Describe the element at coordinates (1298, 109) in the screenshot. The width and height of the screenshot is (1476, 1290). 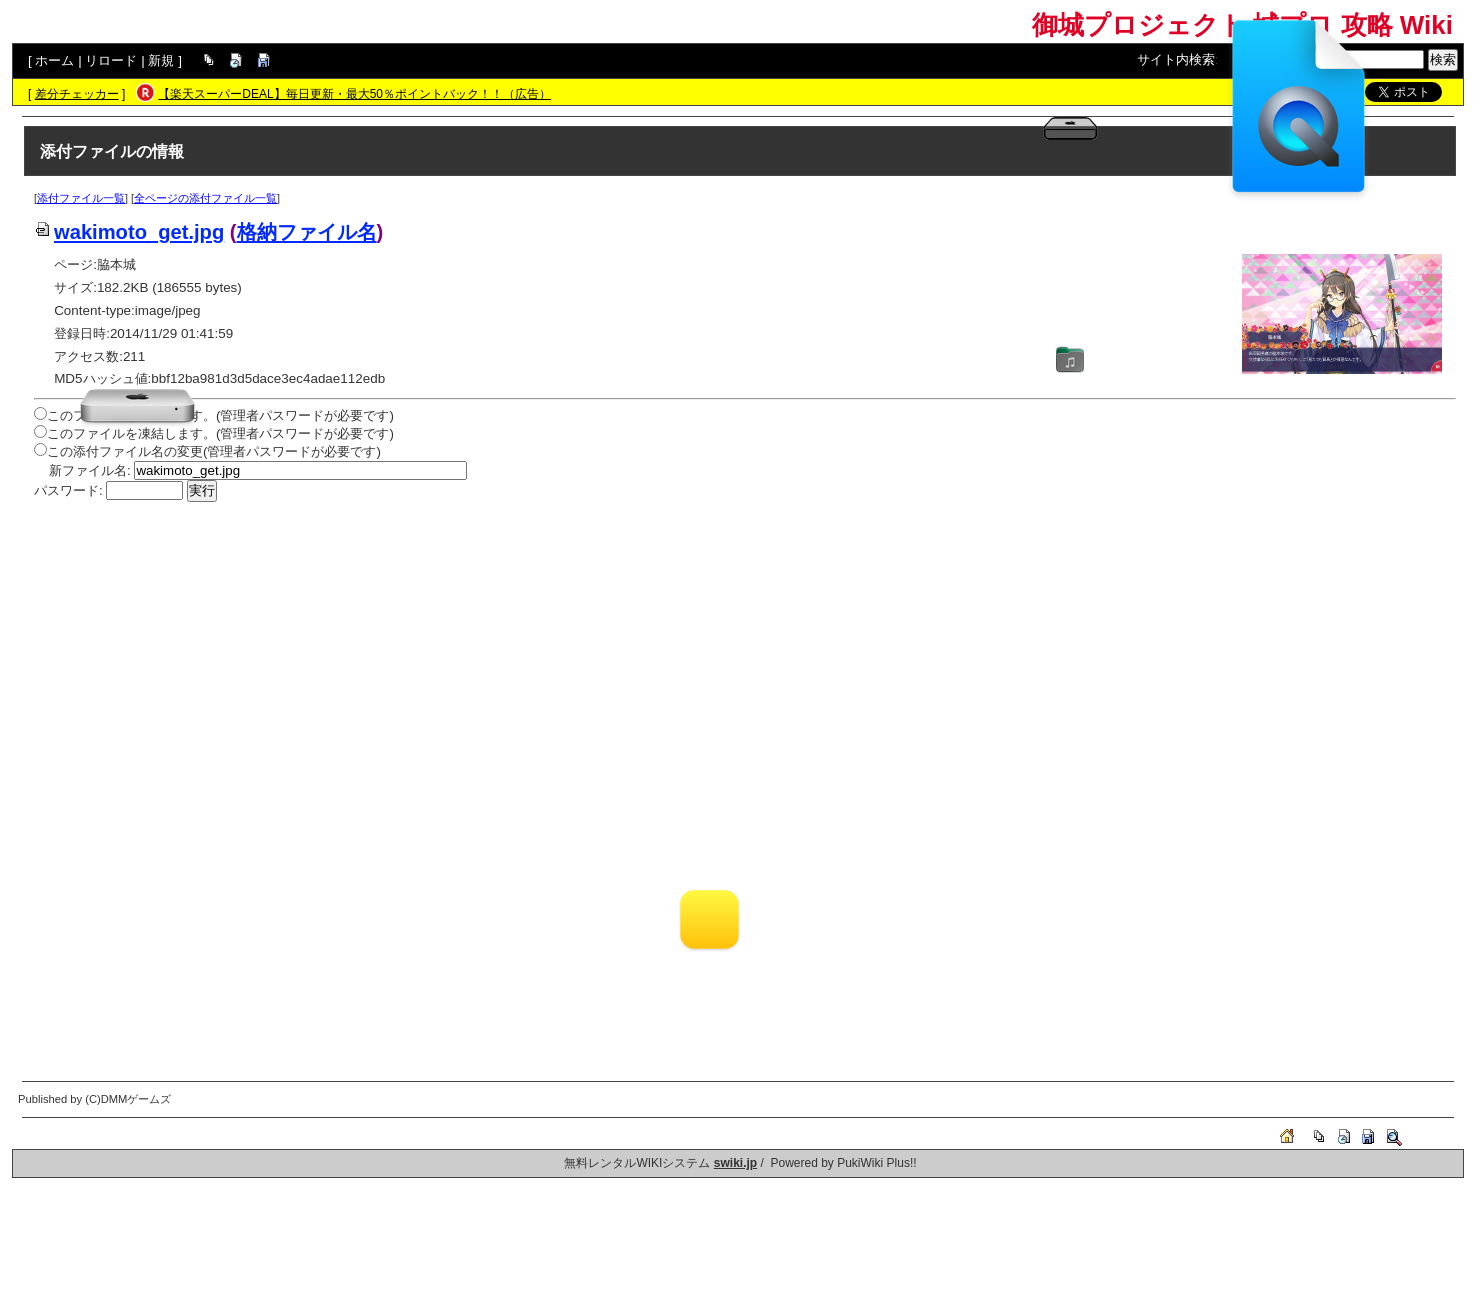
I see `a generic video file` at that location.